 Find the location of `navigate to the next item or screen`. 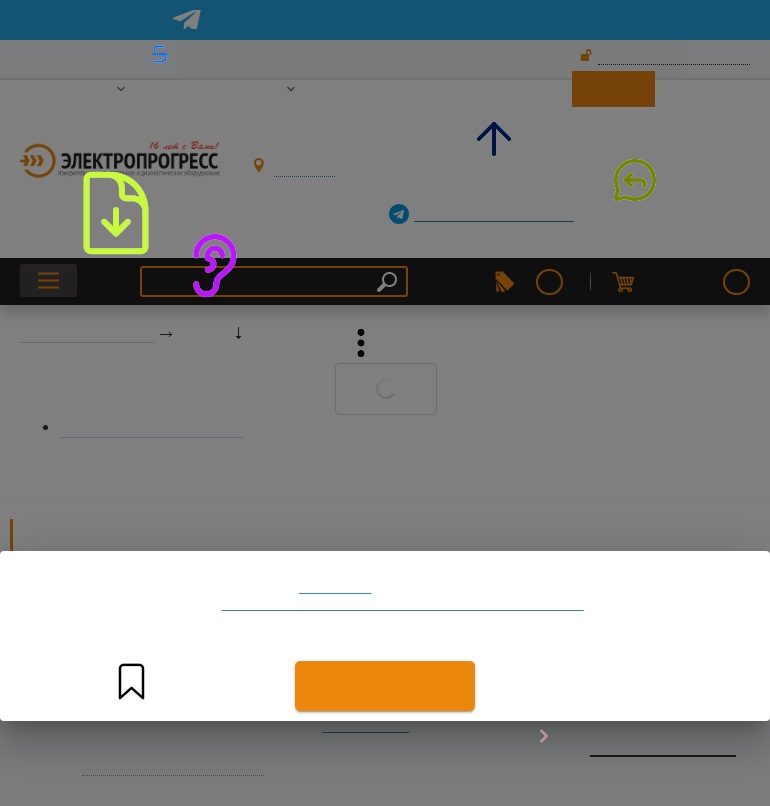

navigate to the next item or screen is located at coordinates (543, 736).